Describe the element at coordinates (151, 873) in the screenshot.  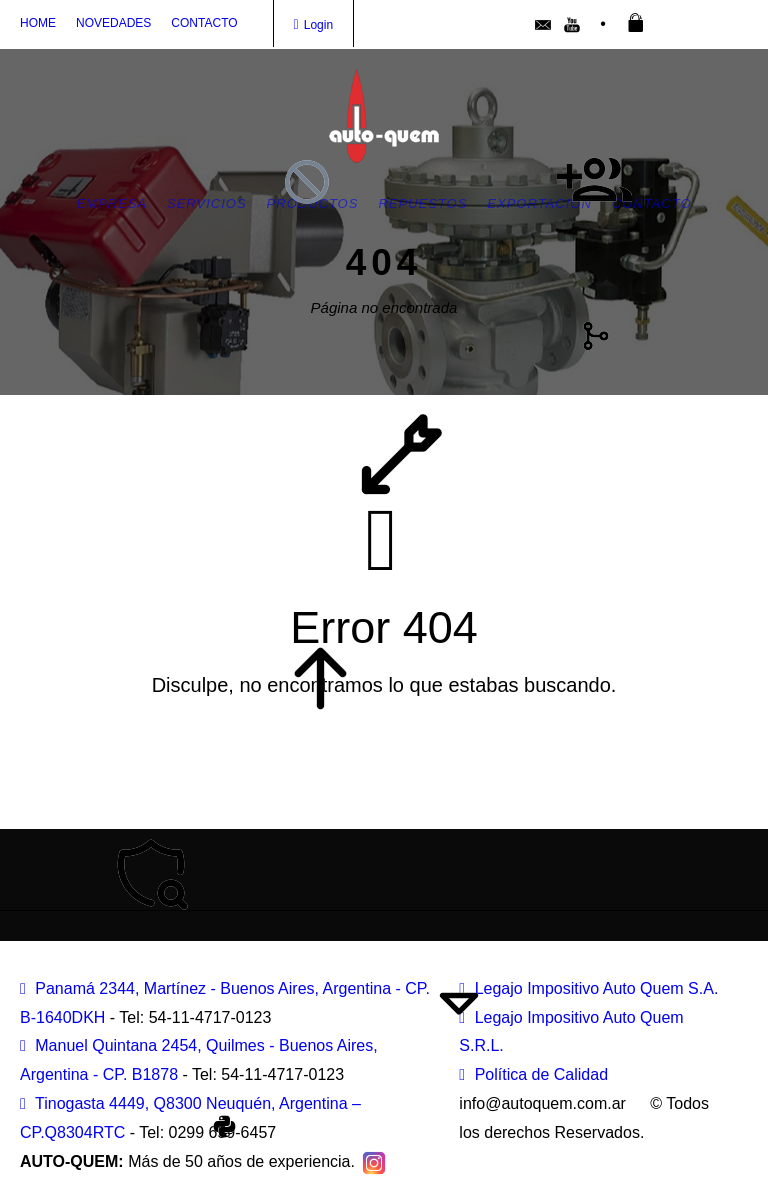
I see `search security settings` at that location.